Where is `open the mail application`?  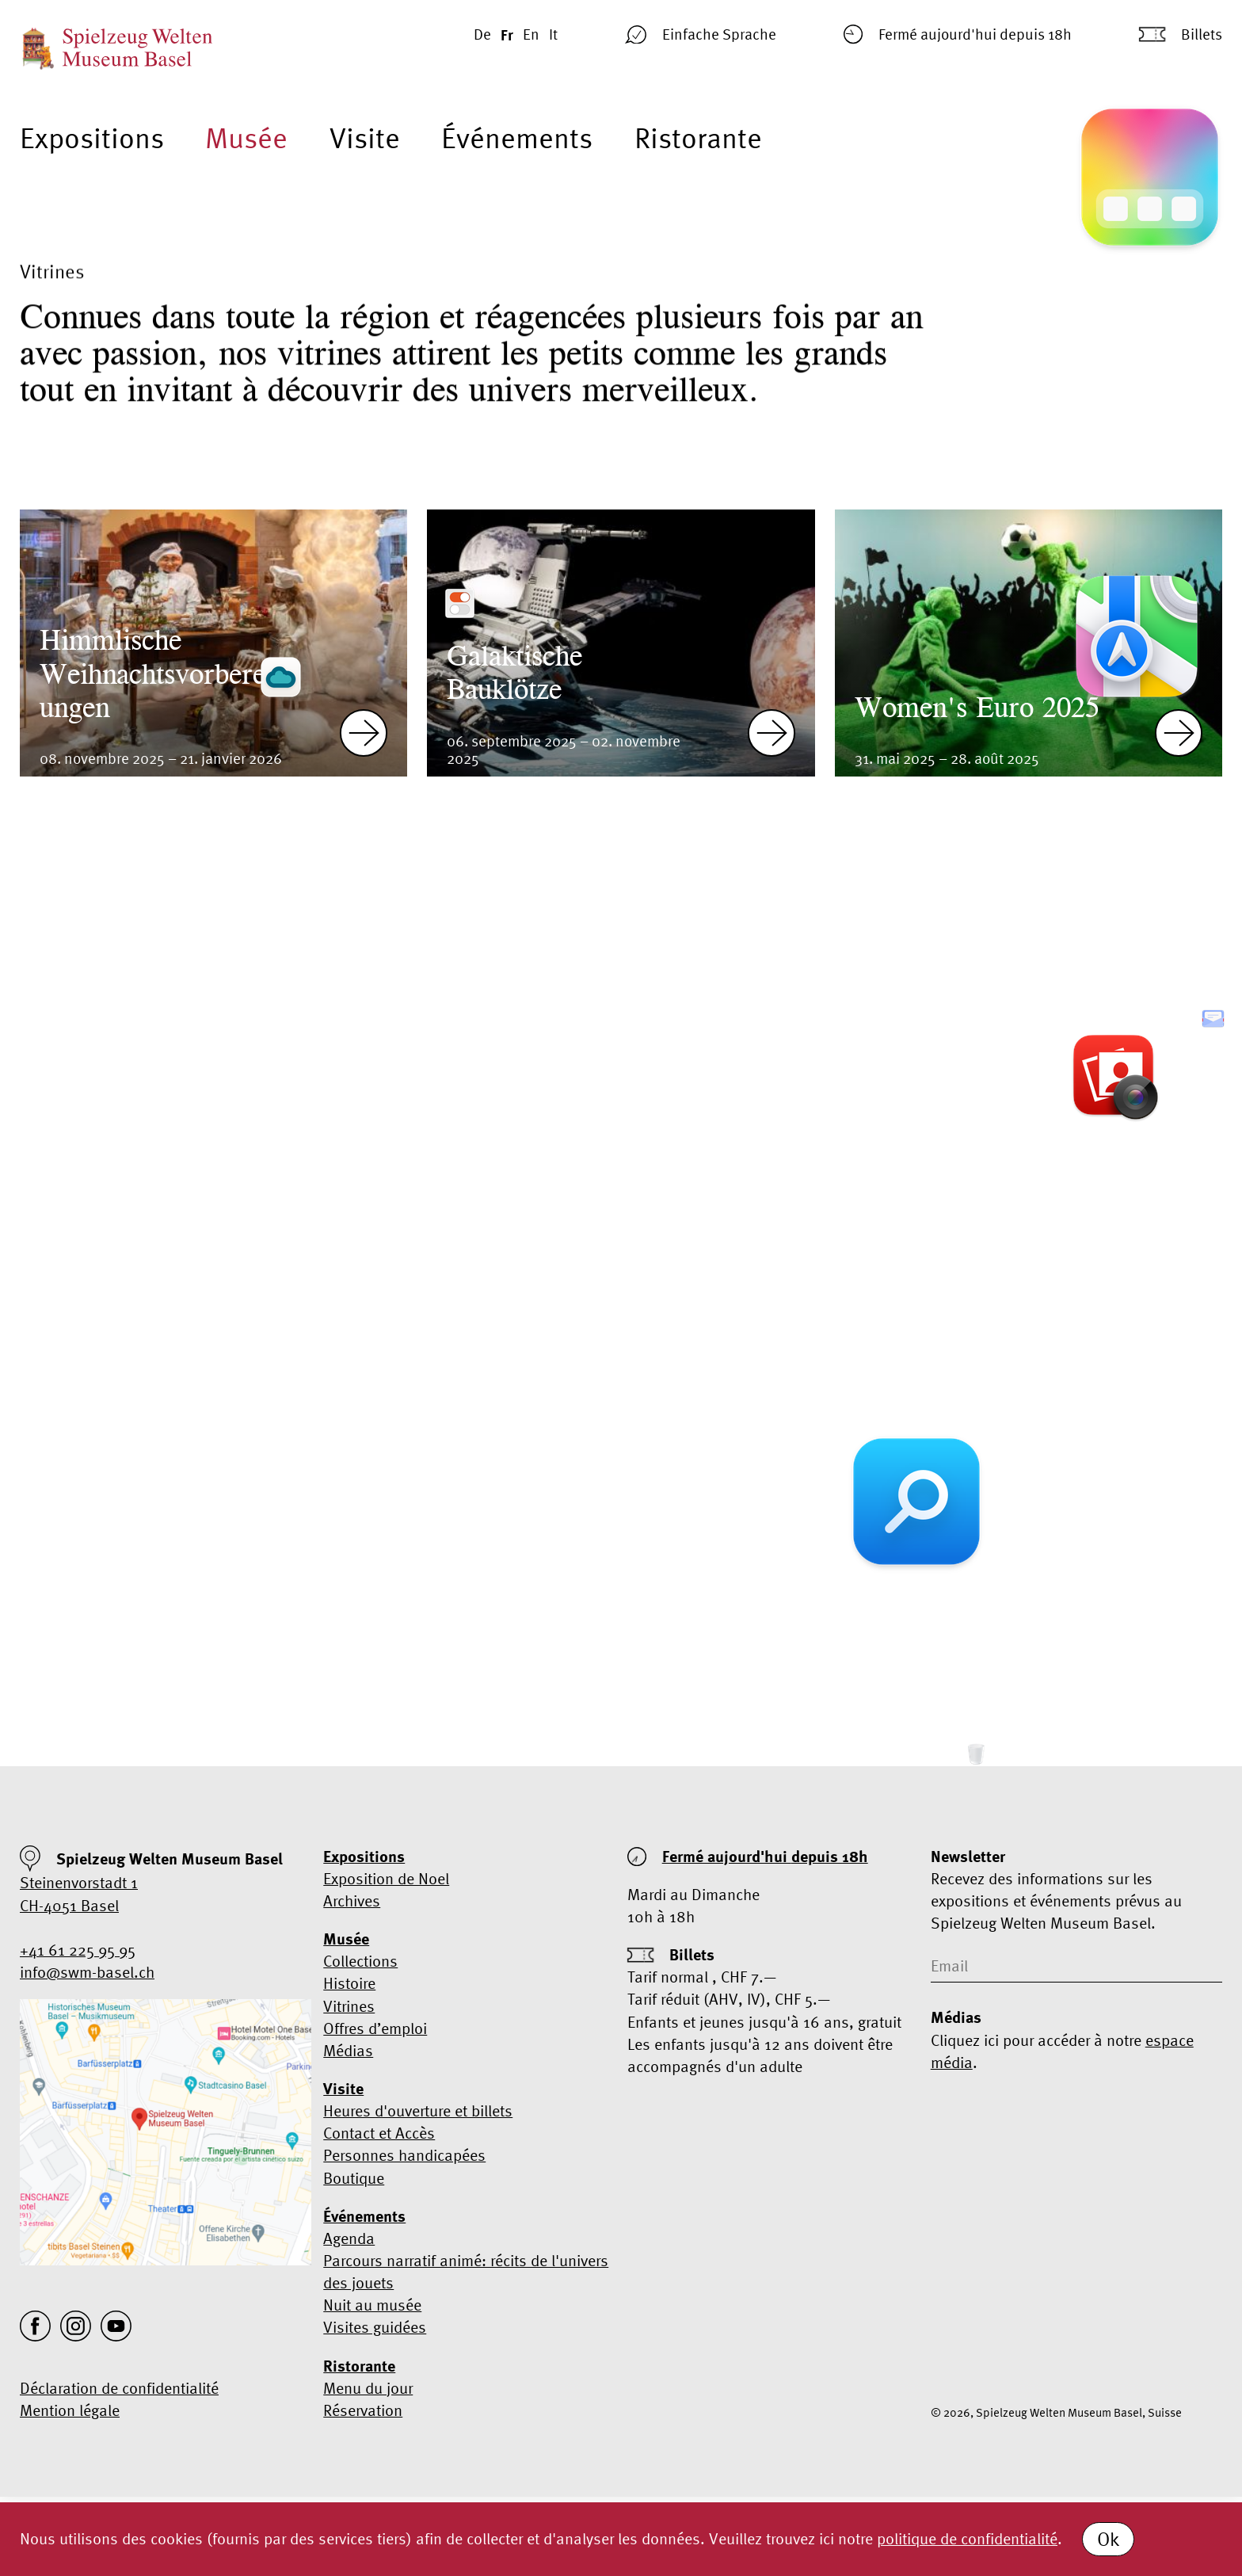 open the mail application is located at coordinates (1213, 1018).